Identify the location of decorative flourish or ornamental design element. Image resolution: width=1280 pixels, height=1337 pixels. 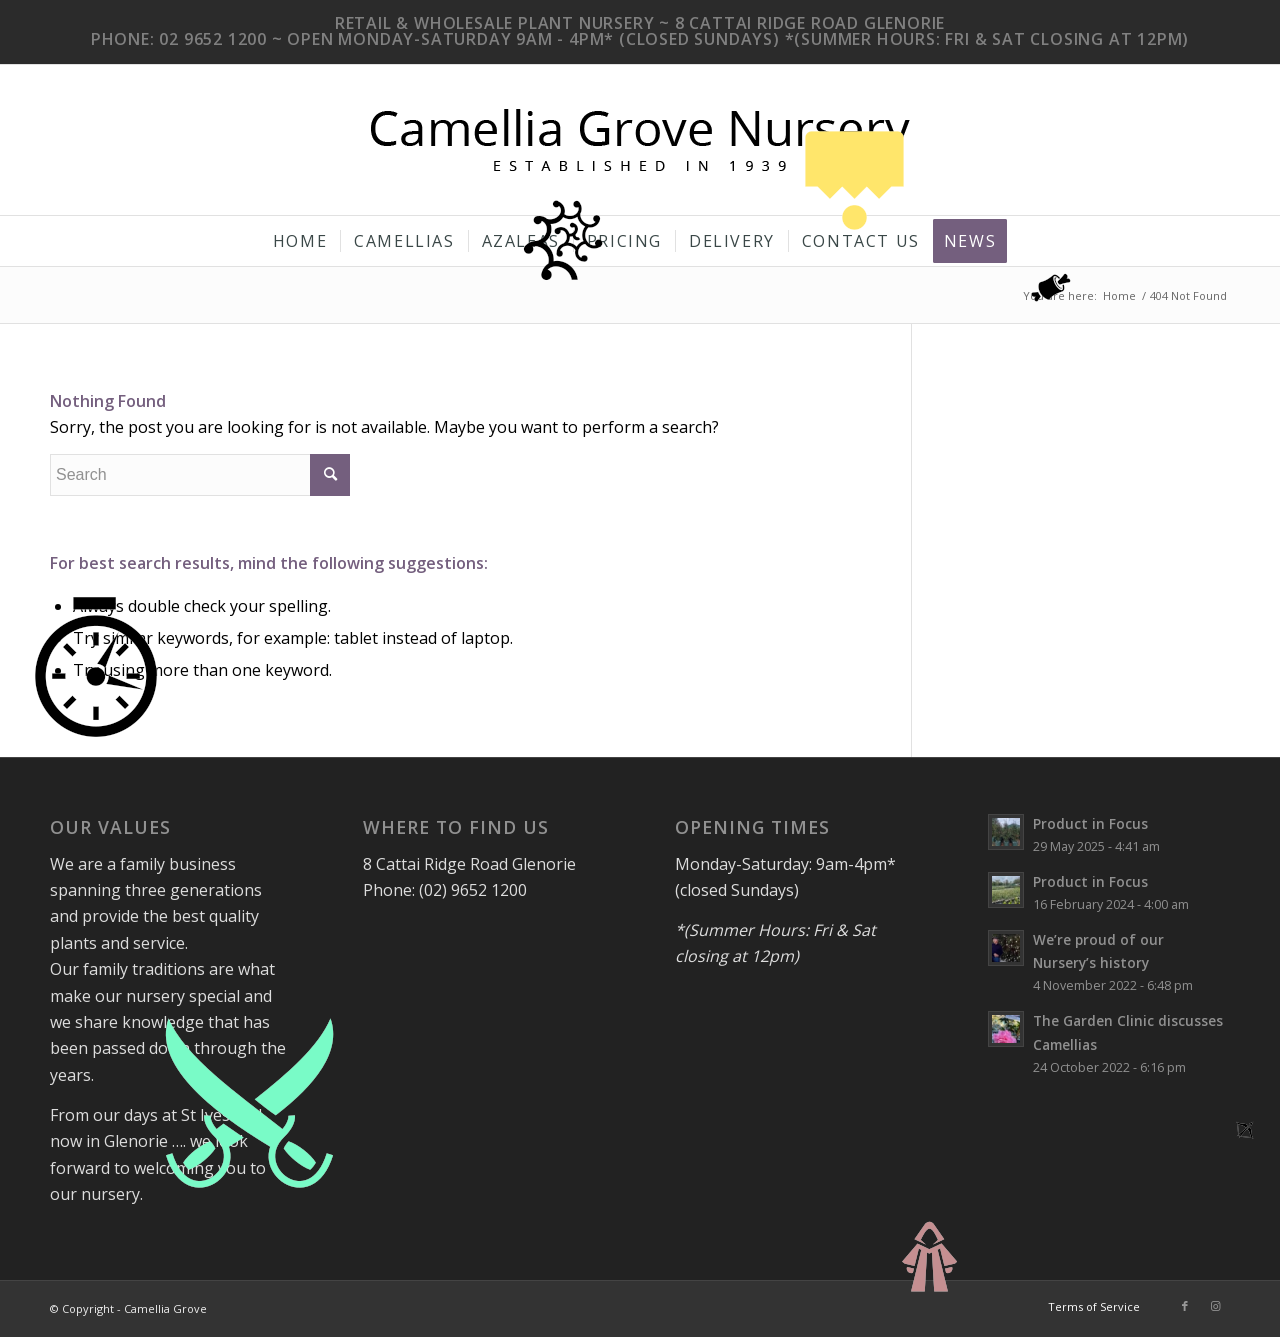
(563, 240).